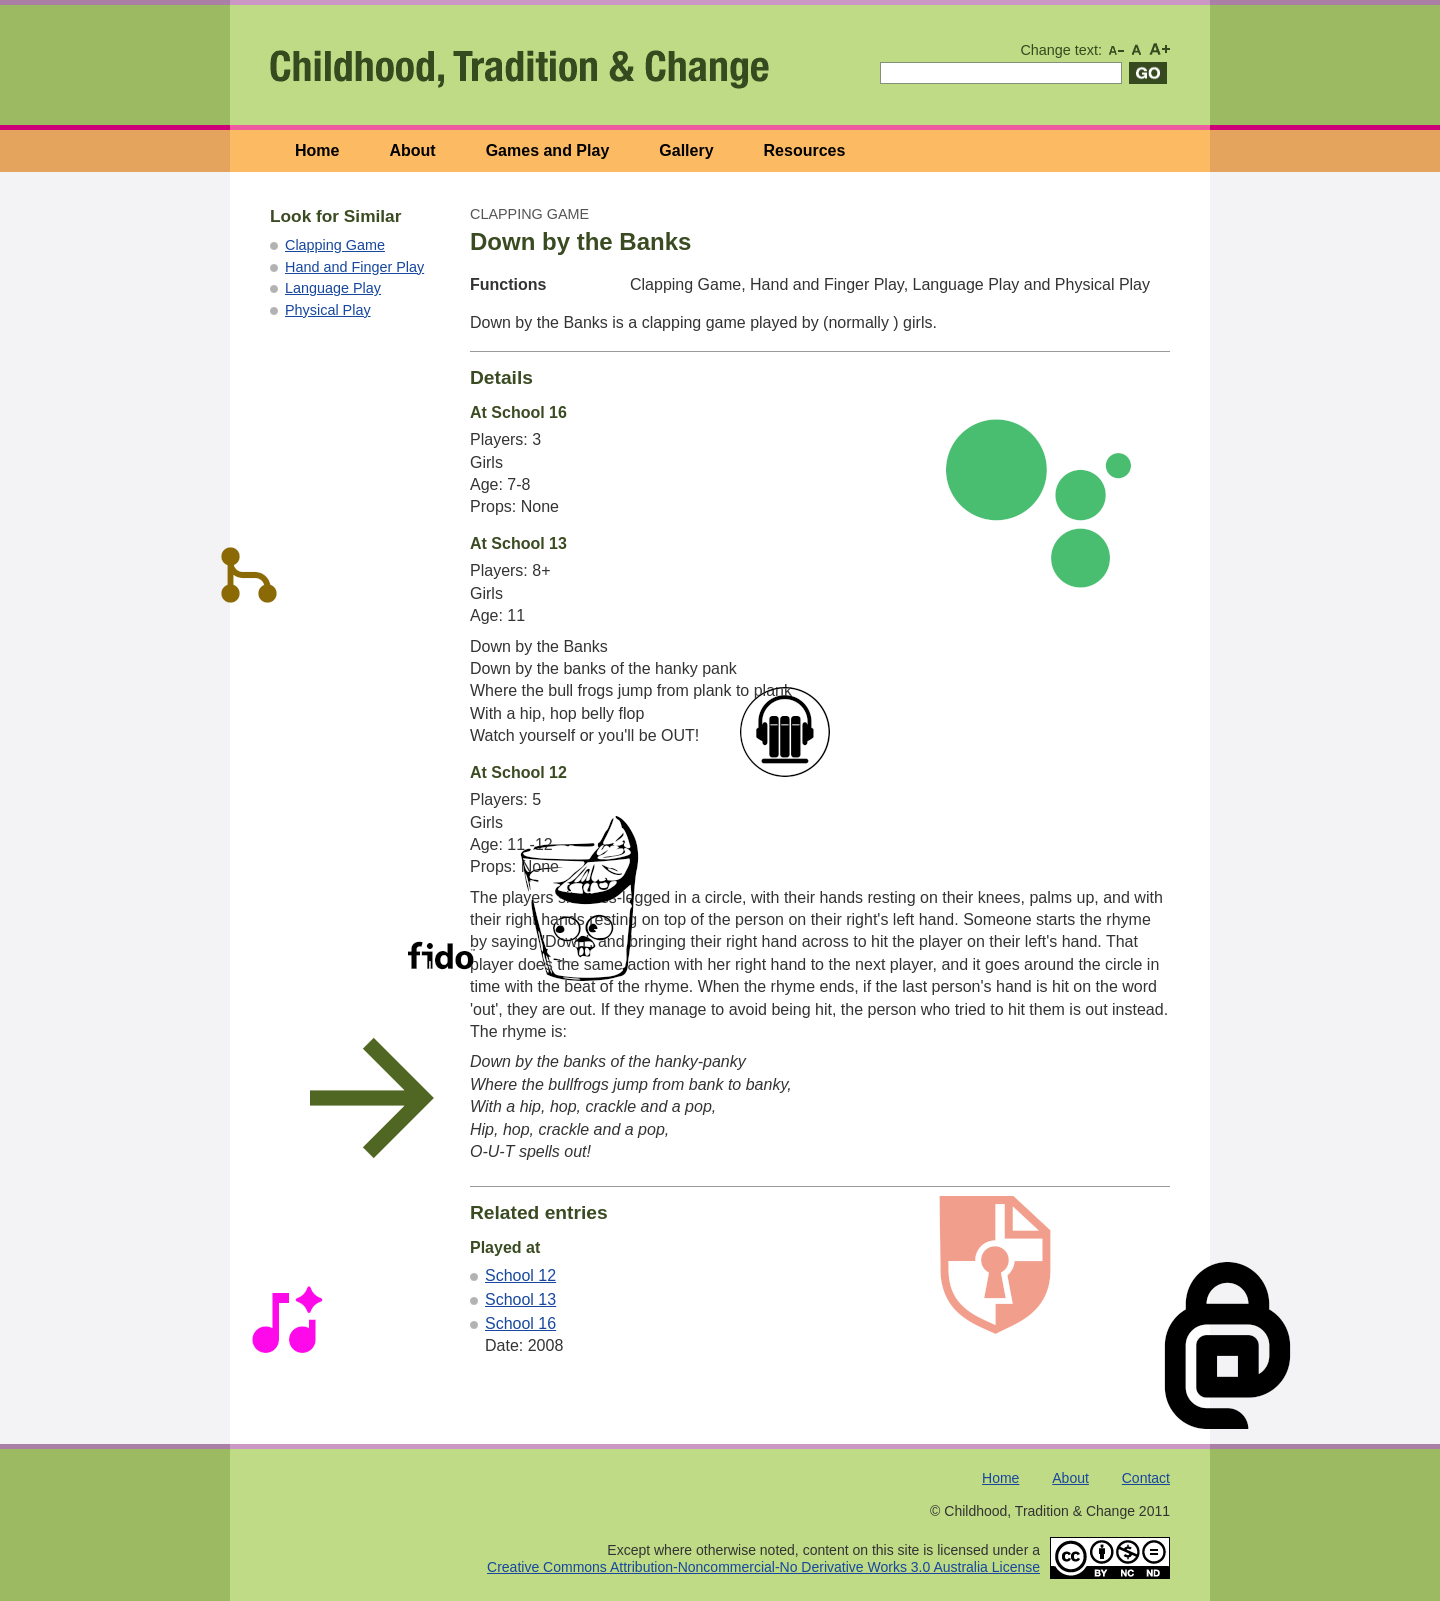 This screenshot has width=1440, height=1601. I want to click on merge branches in a git repository, so click(249, 575).